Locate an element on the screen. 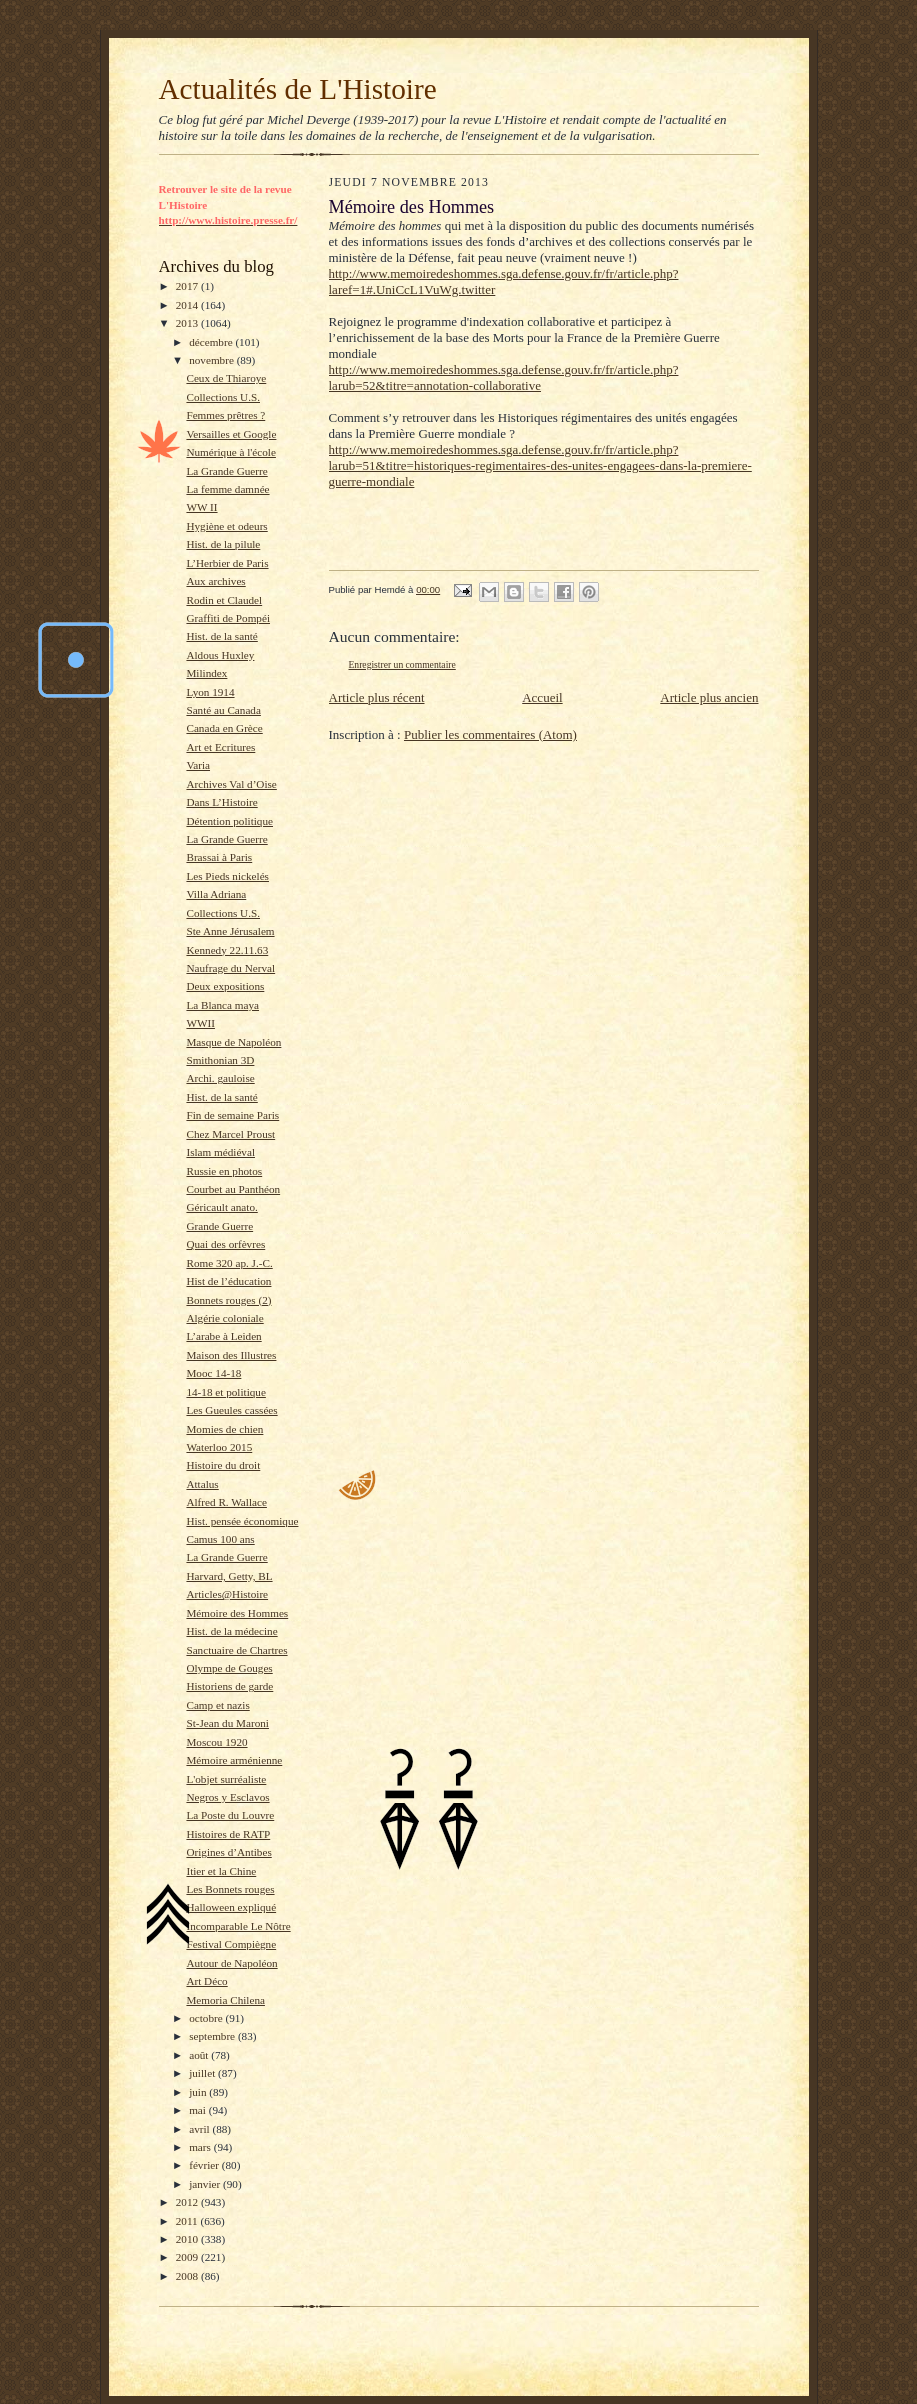 The width and height of the screenshot is (917, 2404). view crystal earrings in inventory is located at coordinates (429, 1807).